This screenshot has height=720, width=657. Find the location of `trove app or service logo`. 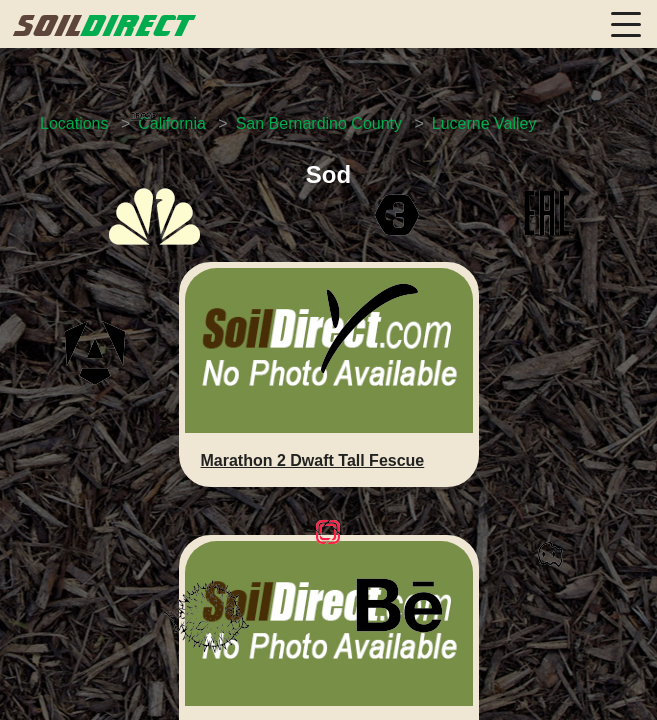

trove app or service logo is located at coordinates (143, 116).